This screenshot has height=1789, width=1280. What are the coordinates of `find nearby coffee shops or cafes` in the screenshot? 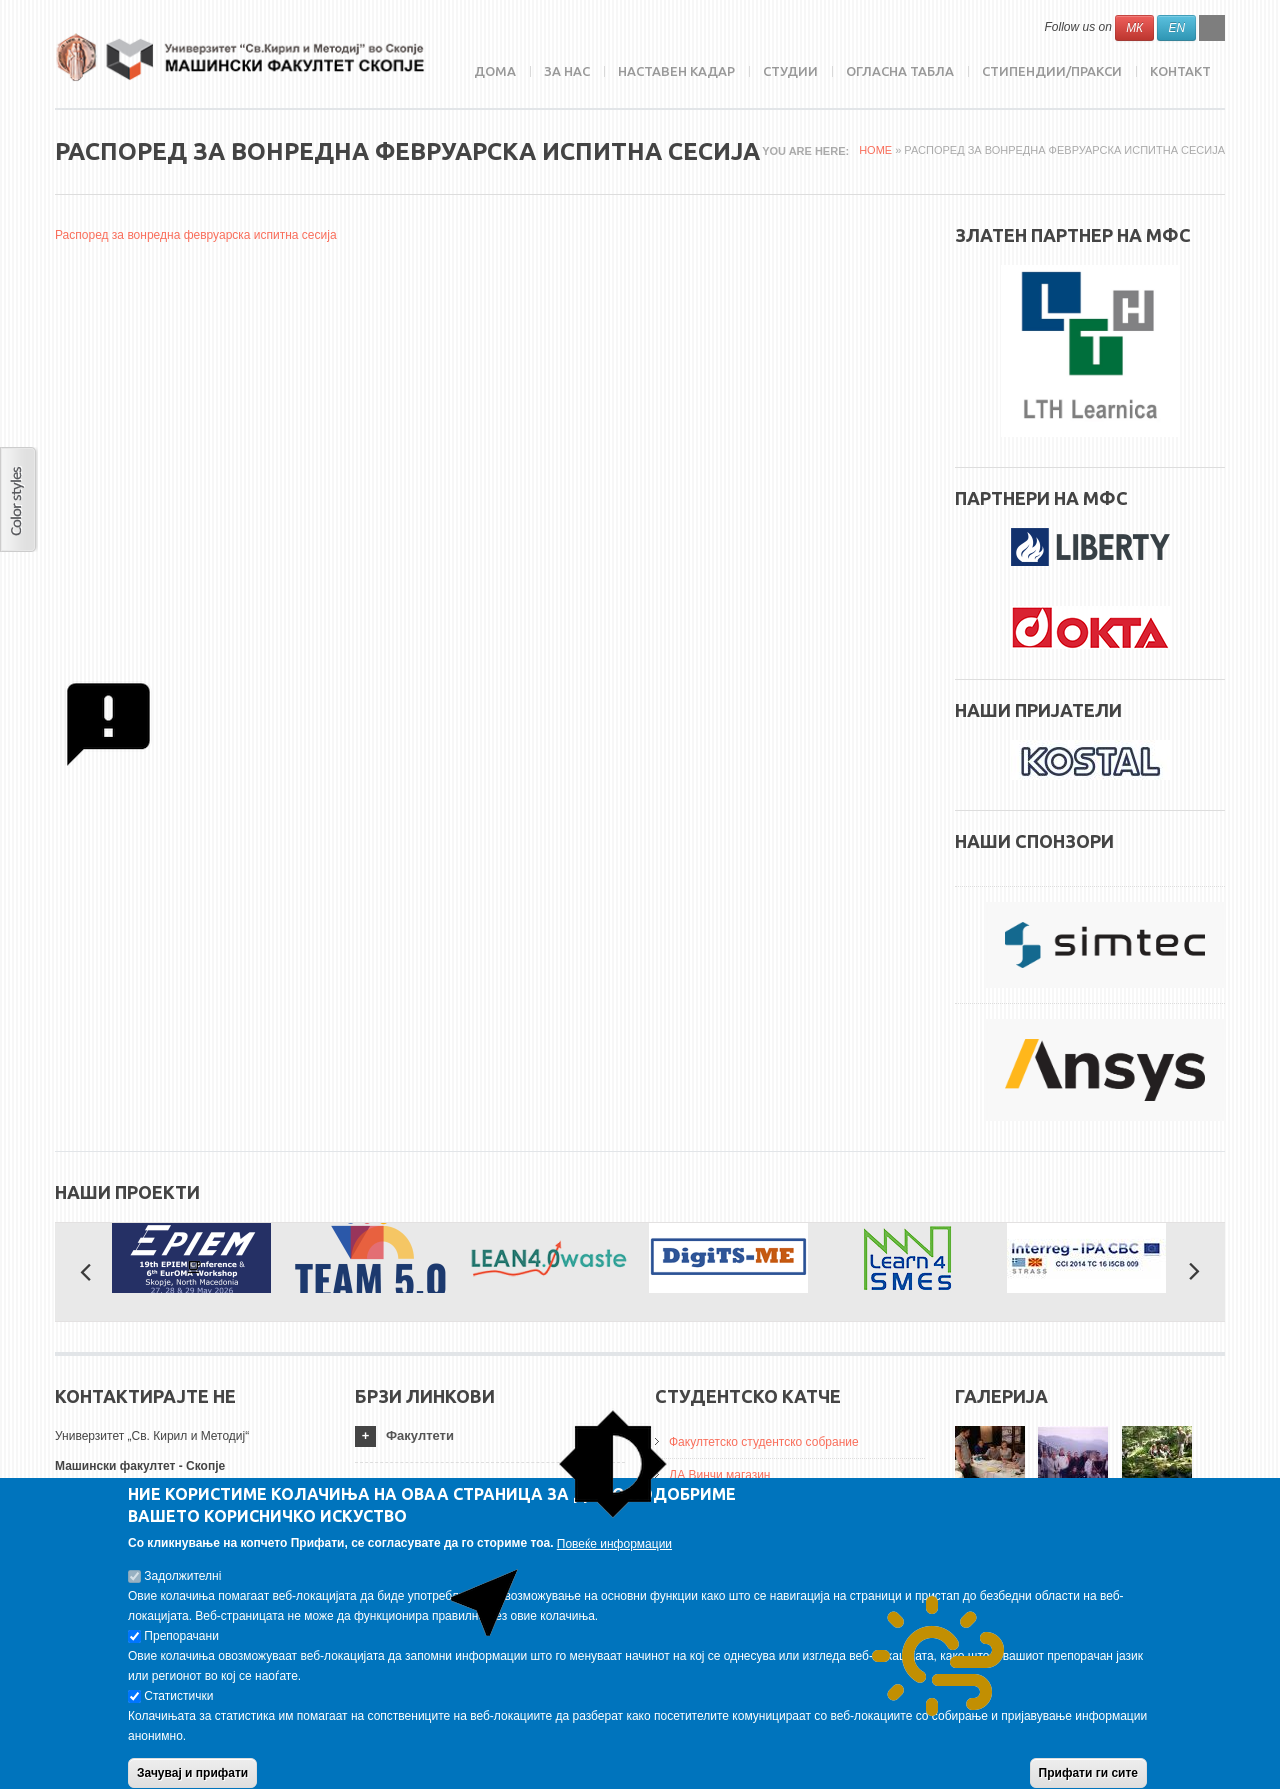 It's located at (194, 1267).